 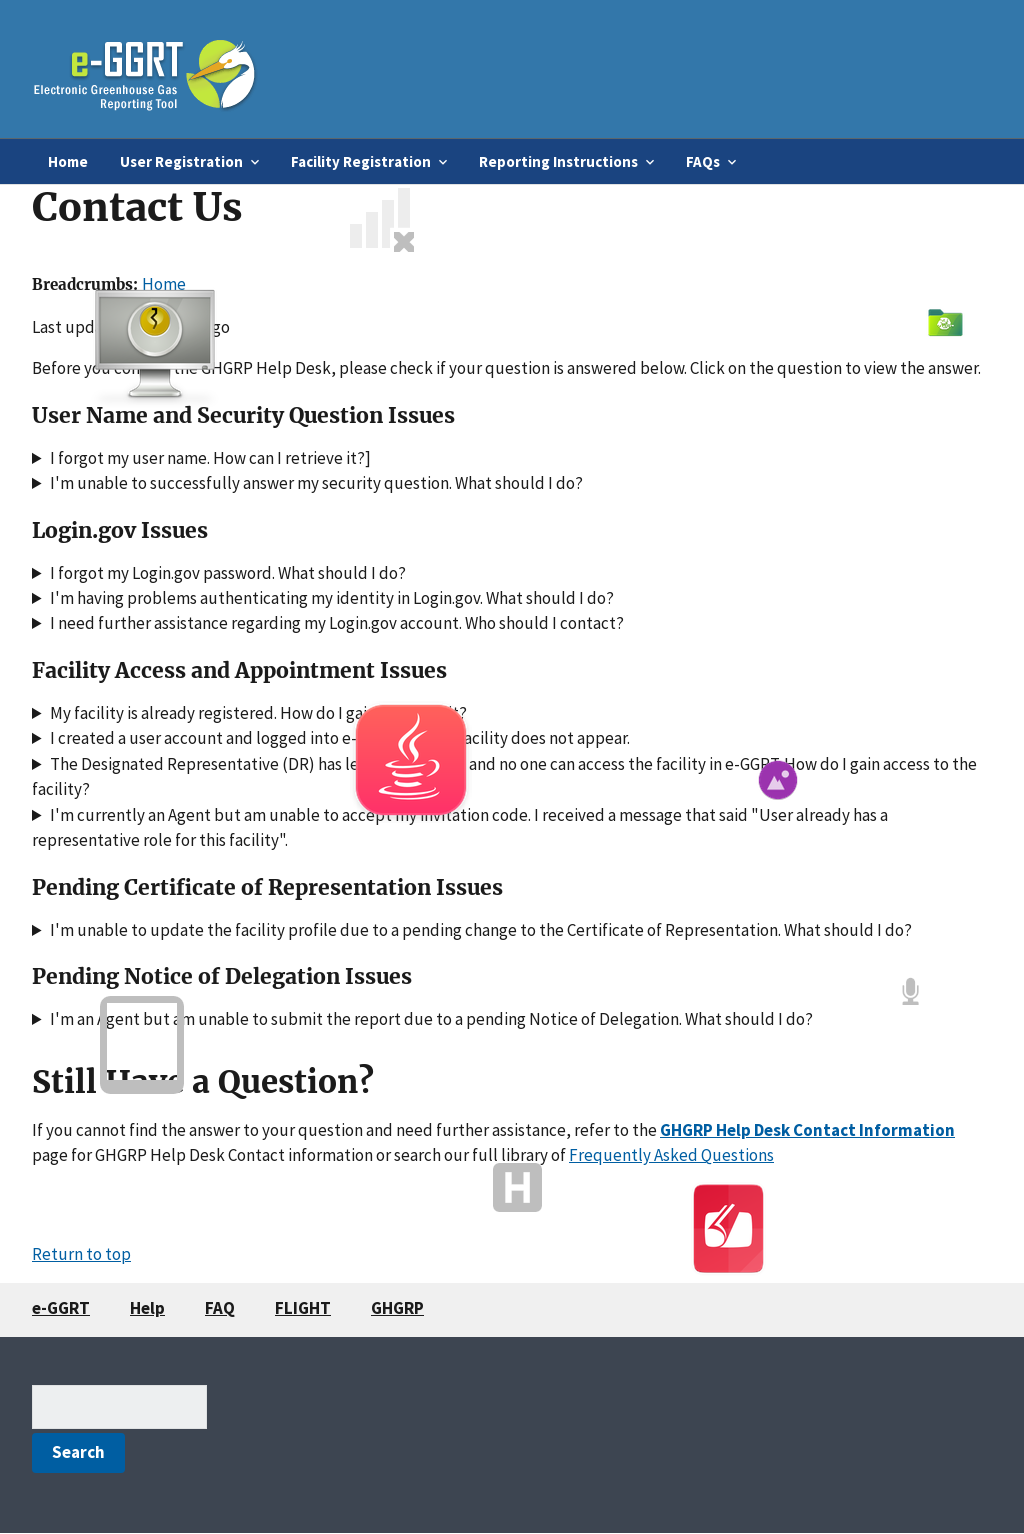 What do you see at coordinates (778, 780) in the screenshot?
I see `access your photo library` at bounding box center [778, 780].